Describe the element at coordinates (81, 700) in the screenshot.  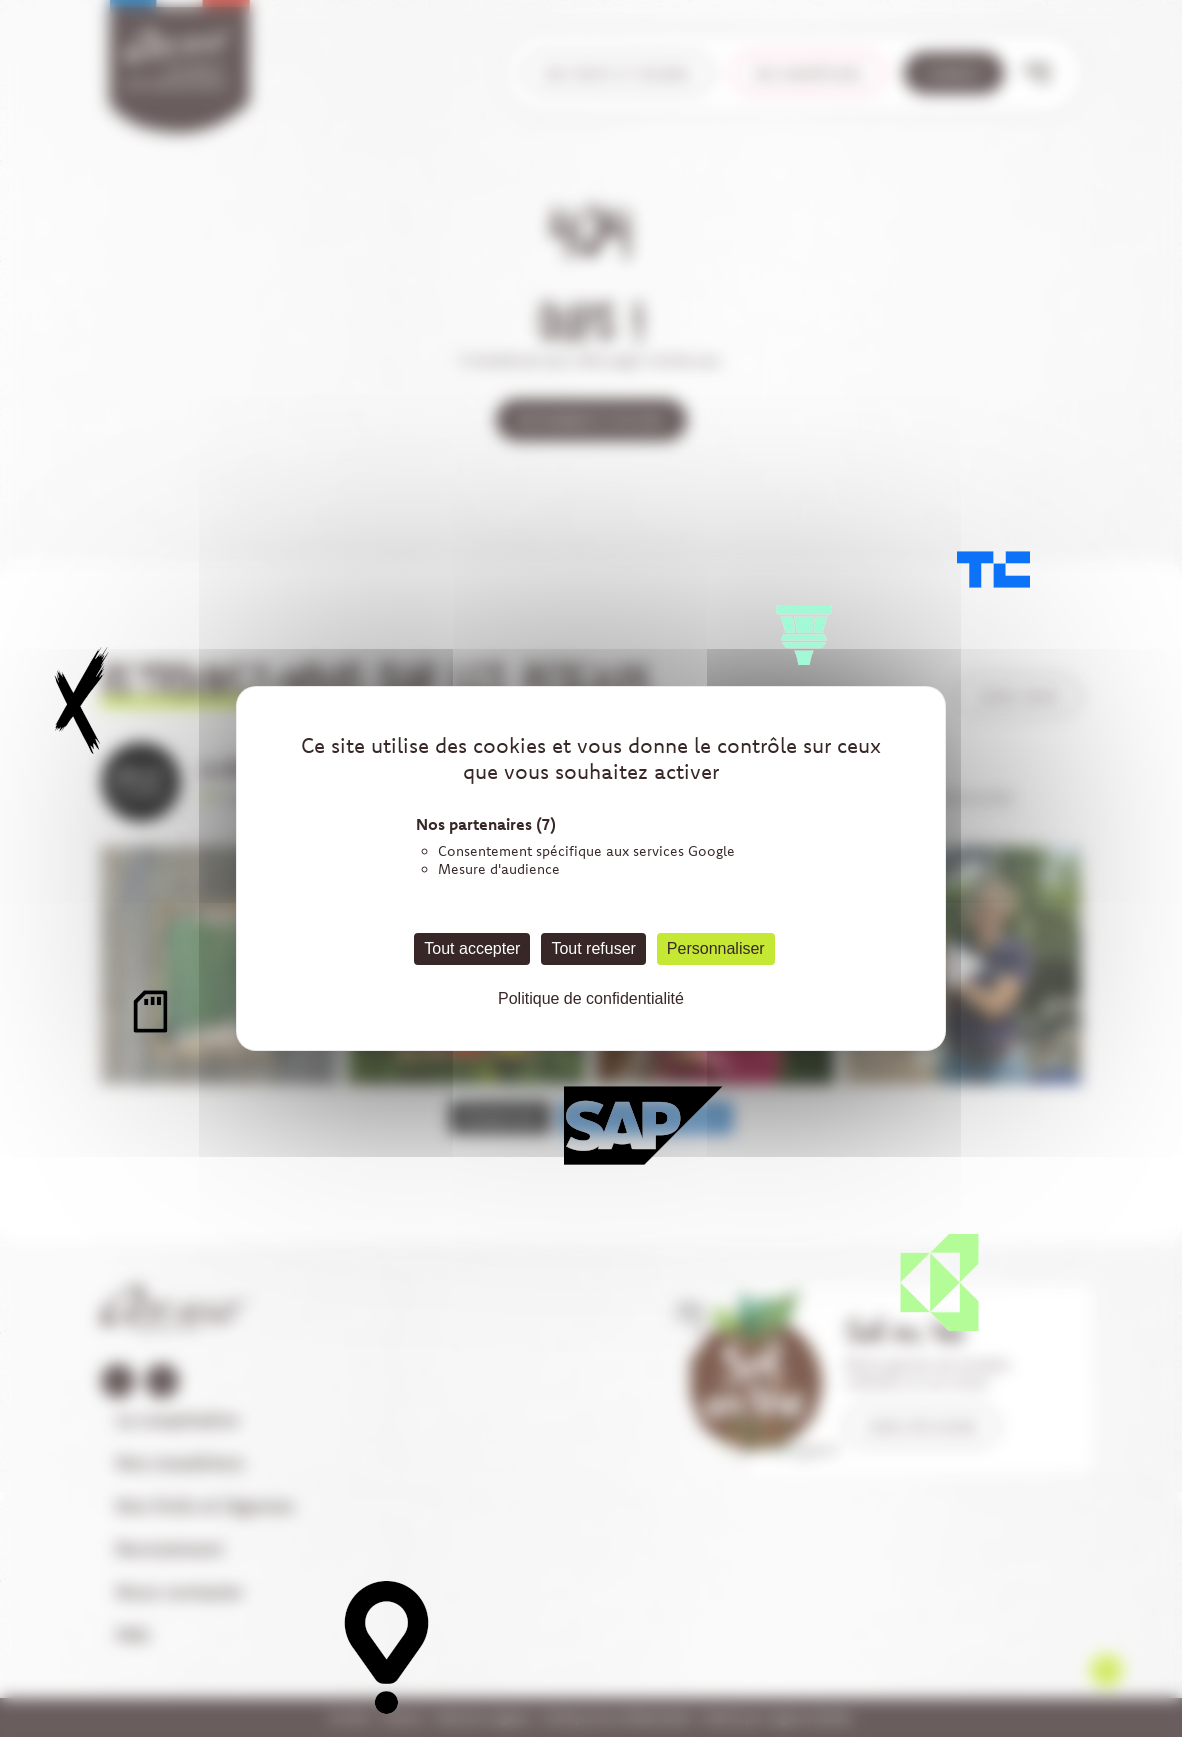
I see `pipx python package installer logo` at that location.